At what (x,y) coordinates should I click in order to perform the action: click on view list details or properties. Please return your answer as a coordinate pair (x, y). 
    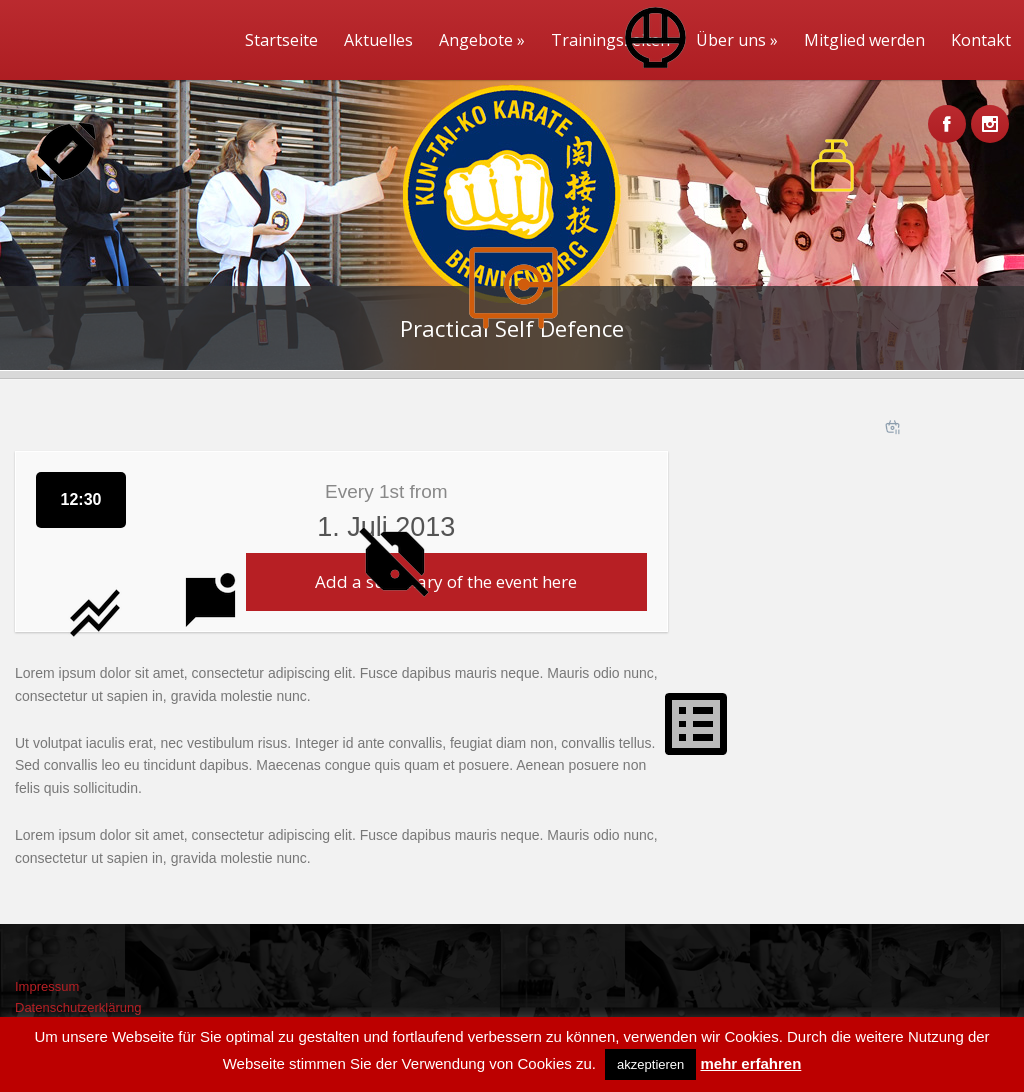
    Looking at the image, I should click on (696, 724).